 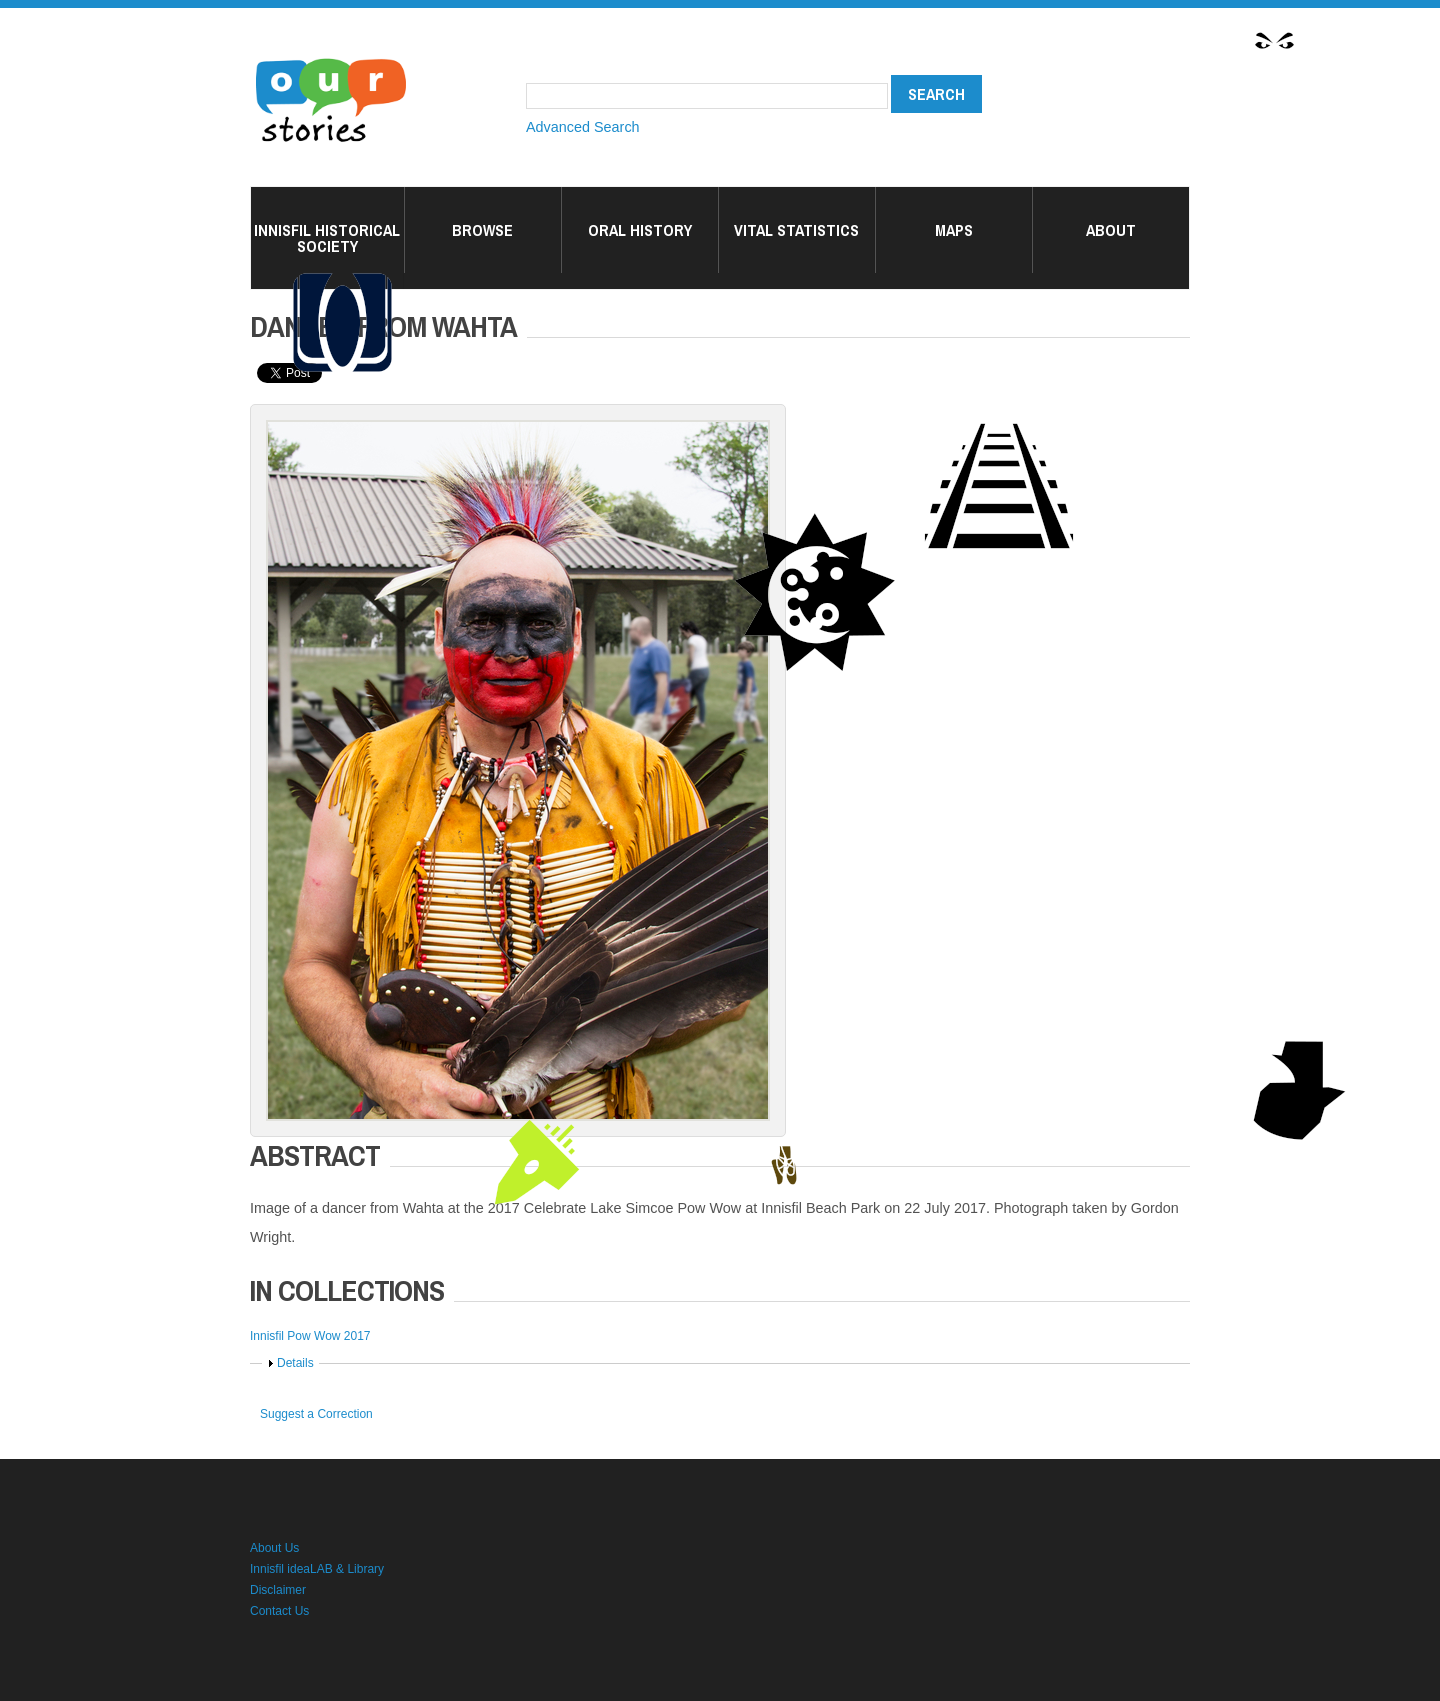 What do you see at coordinates (537, 1162) in the screenshot?
I see `select heavy fighter class or unit` at bounding box center [537, 1162].